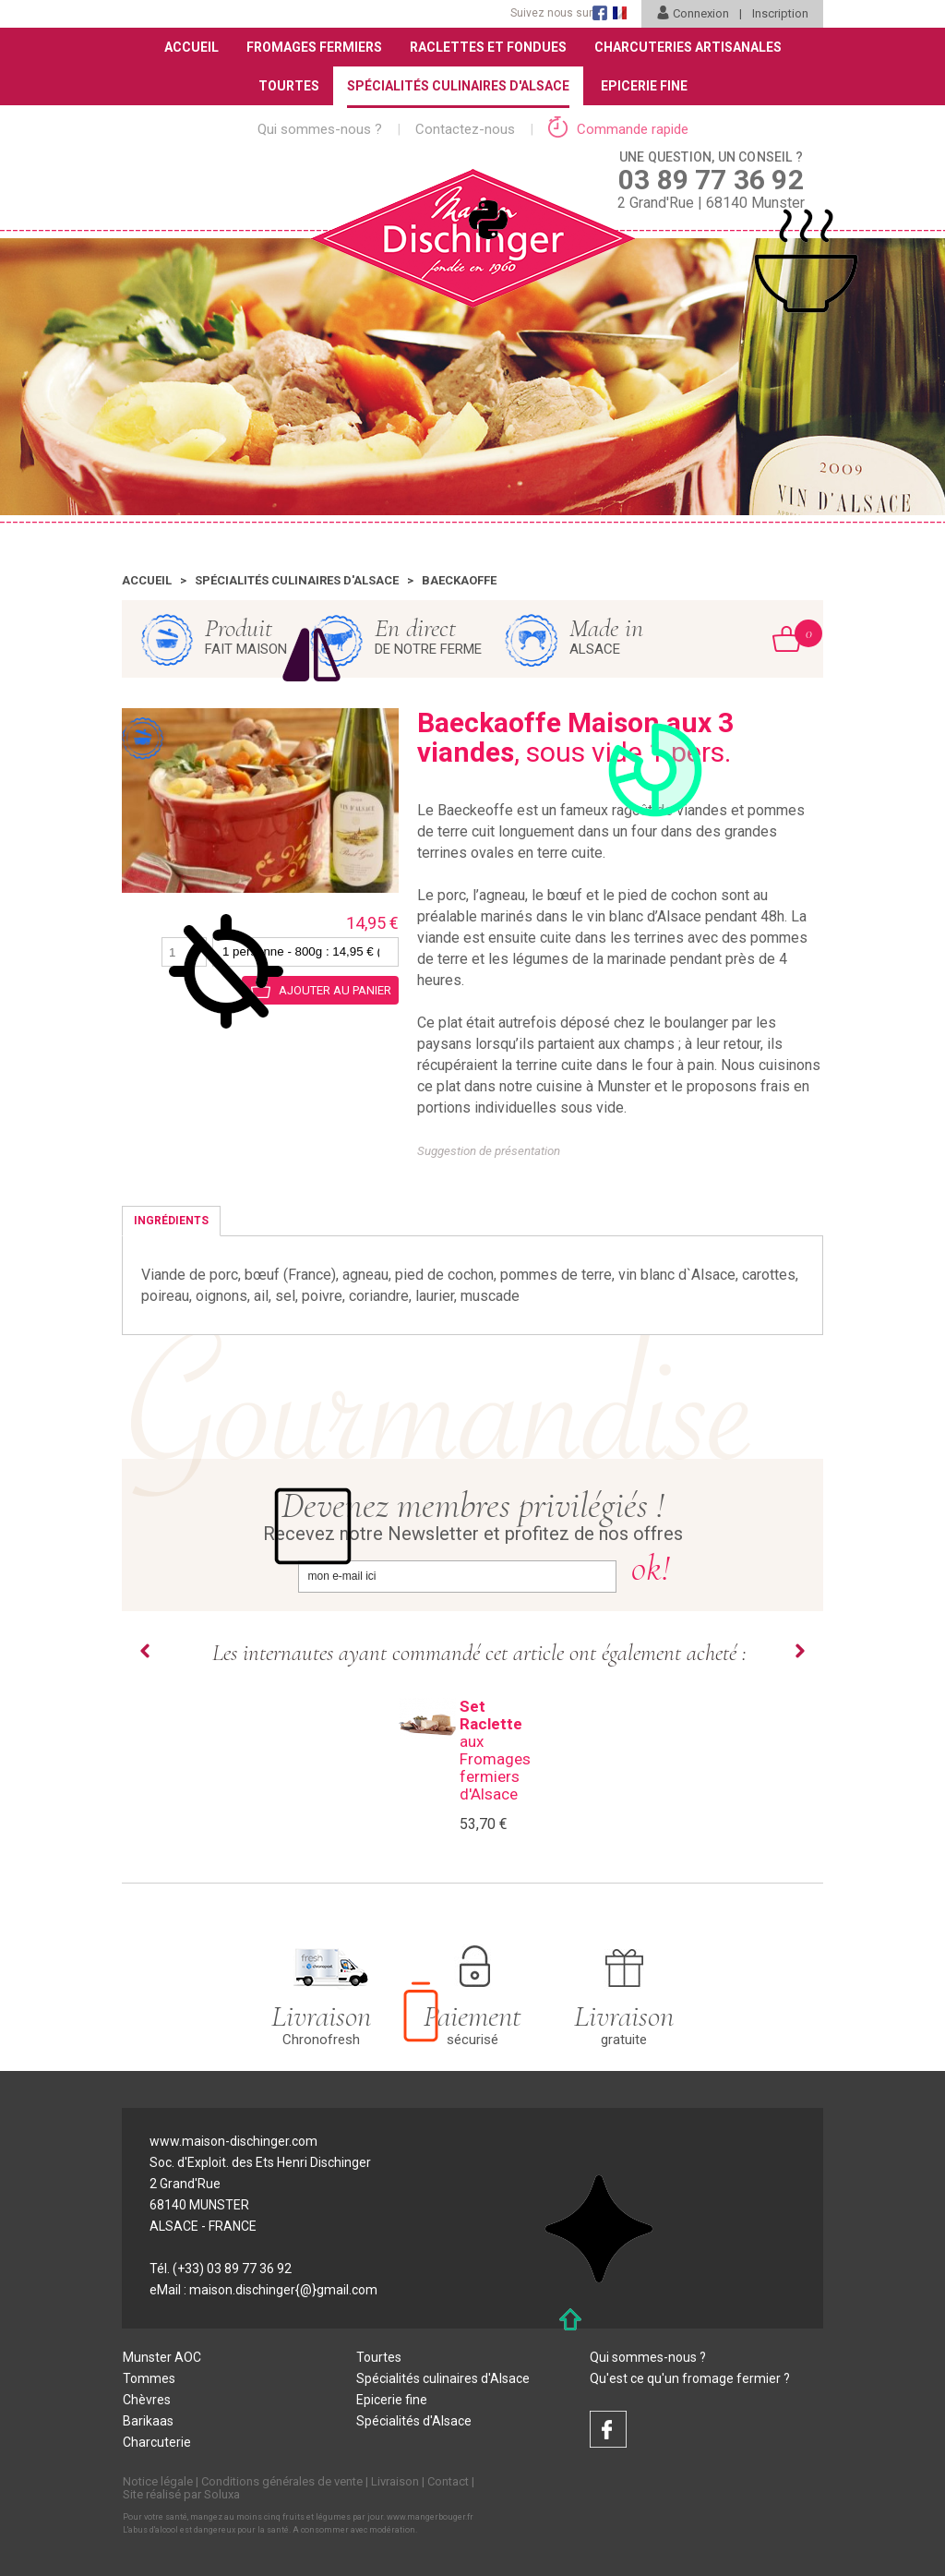 This screenshot has width=945, height=2576. I want to click on view analytics breakdown, so click(655, 770).